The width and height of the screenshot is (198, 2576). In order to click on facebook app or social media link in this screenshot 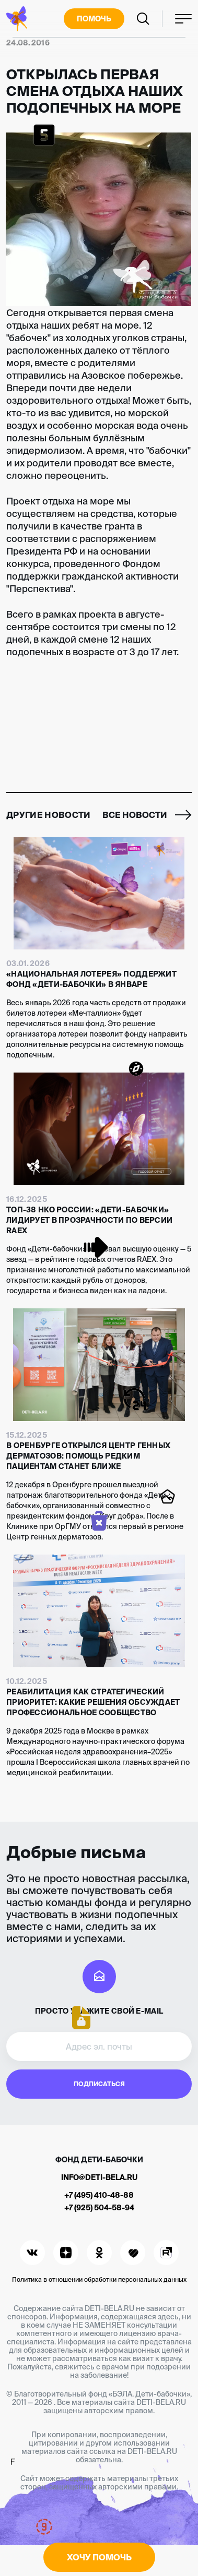, I will do `click(13, 2462)`.